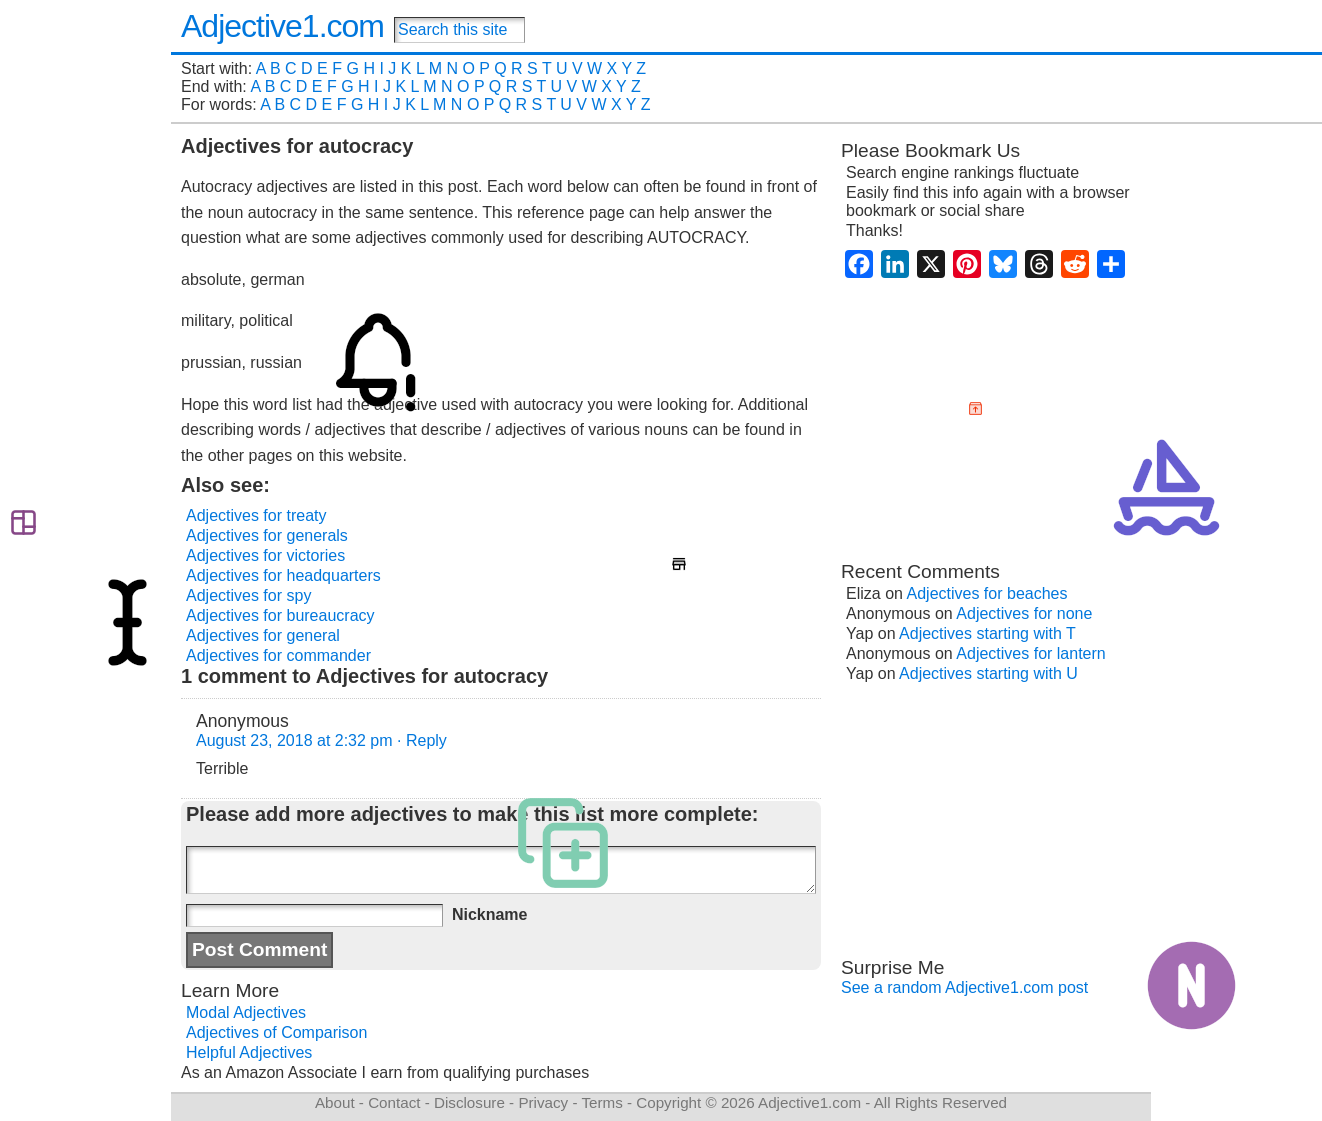 The height and width of the screenshot is (1121, 1322). Describe the element at coordinates (1191, 985) in the screenshot. I see `indicates a north direction or compass point` at that location.